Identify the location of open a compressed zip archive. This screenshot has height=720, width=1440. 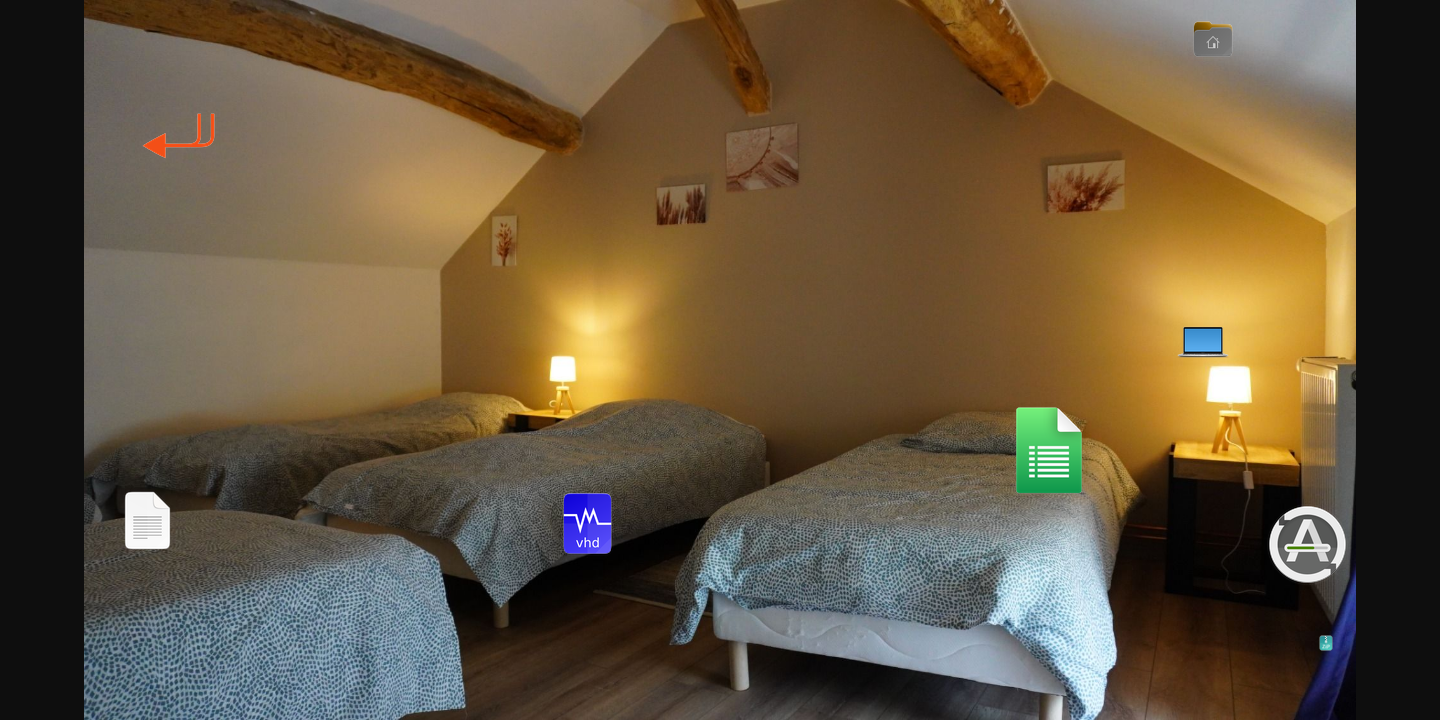
(1326, 643).